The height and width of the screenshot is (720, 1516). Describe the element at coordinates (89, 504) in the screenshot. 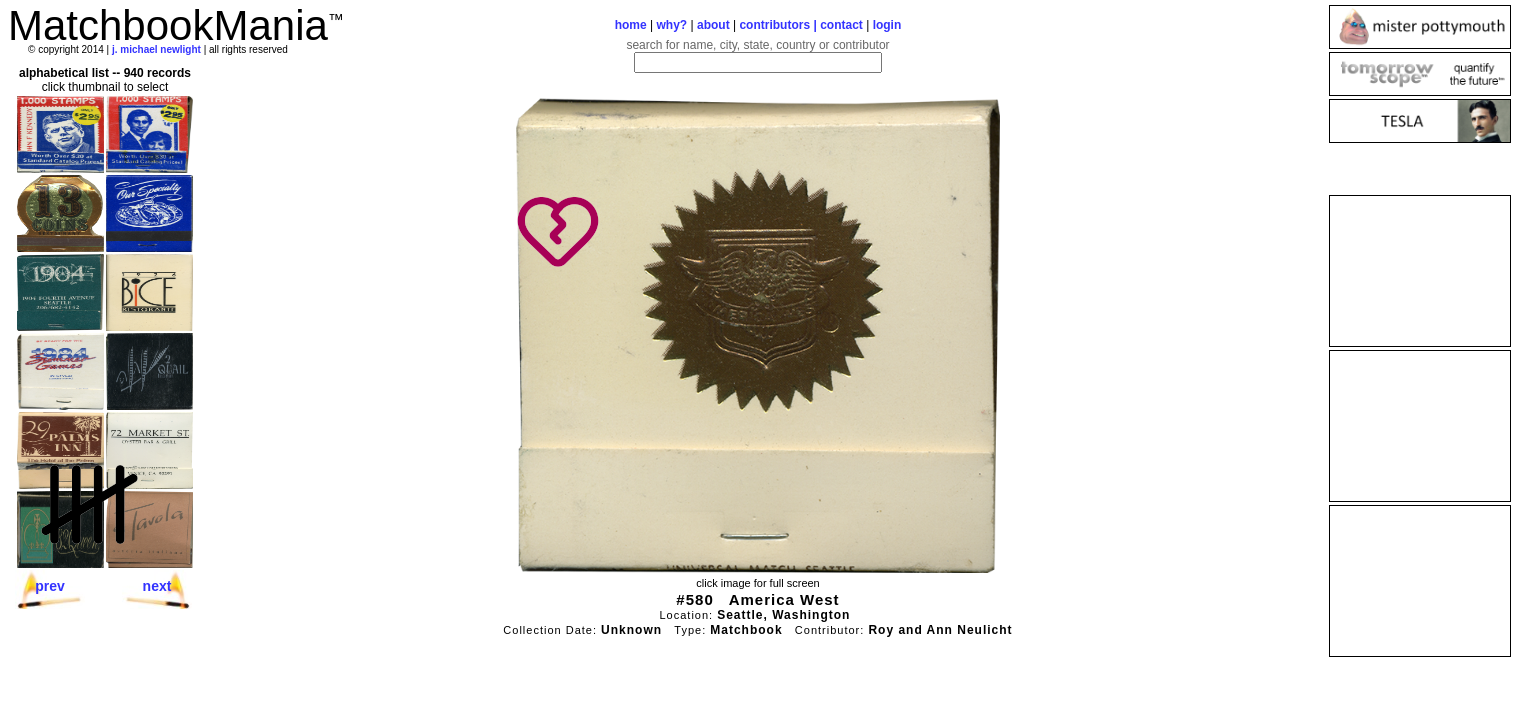

I see `indicates a count of five items` at that location.